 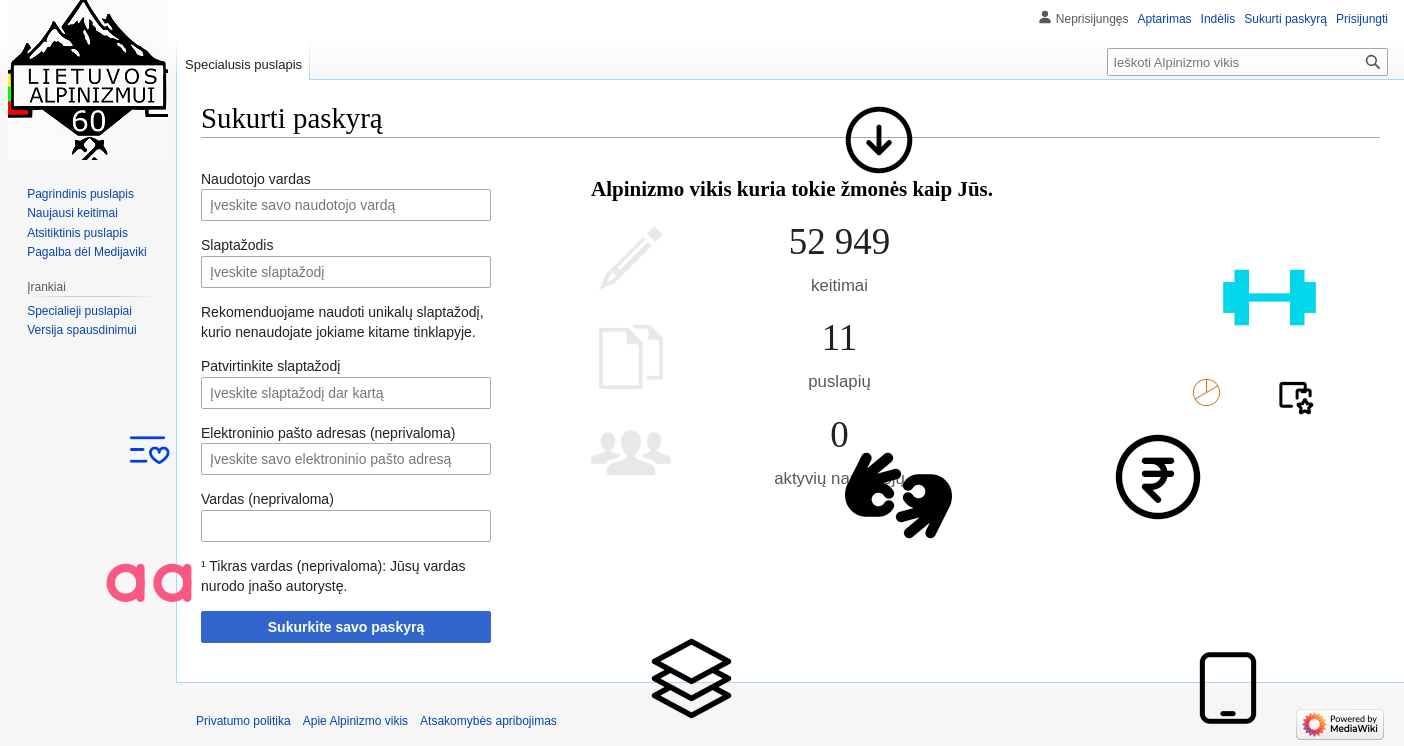 I want to click on access workout or fitness features, so click(x=1269, y=297).